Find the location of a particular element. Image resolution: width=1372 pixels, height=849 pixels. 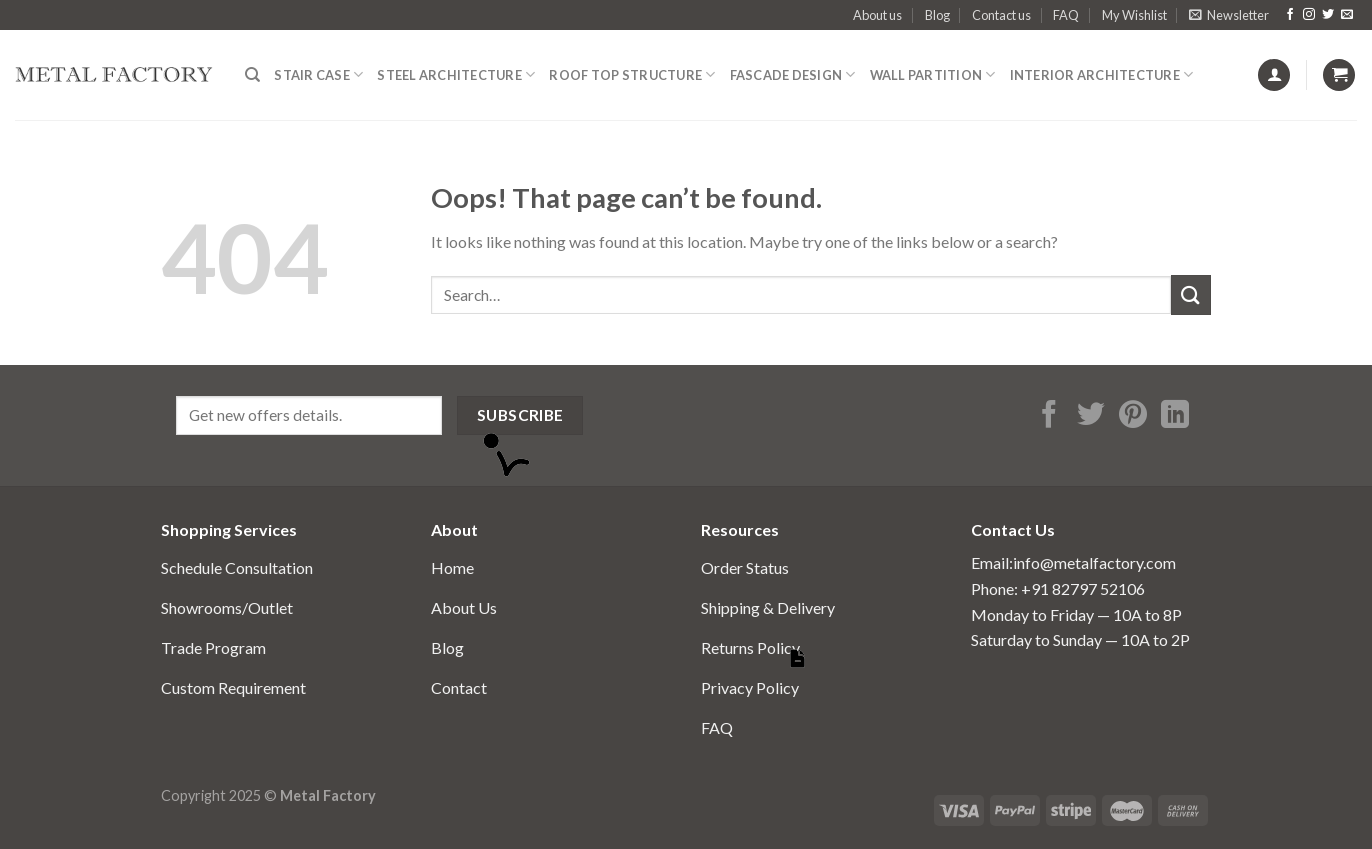

remove content from a document is located at coordinates (797, 658).